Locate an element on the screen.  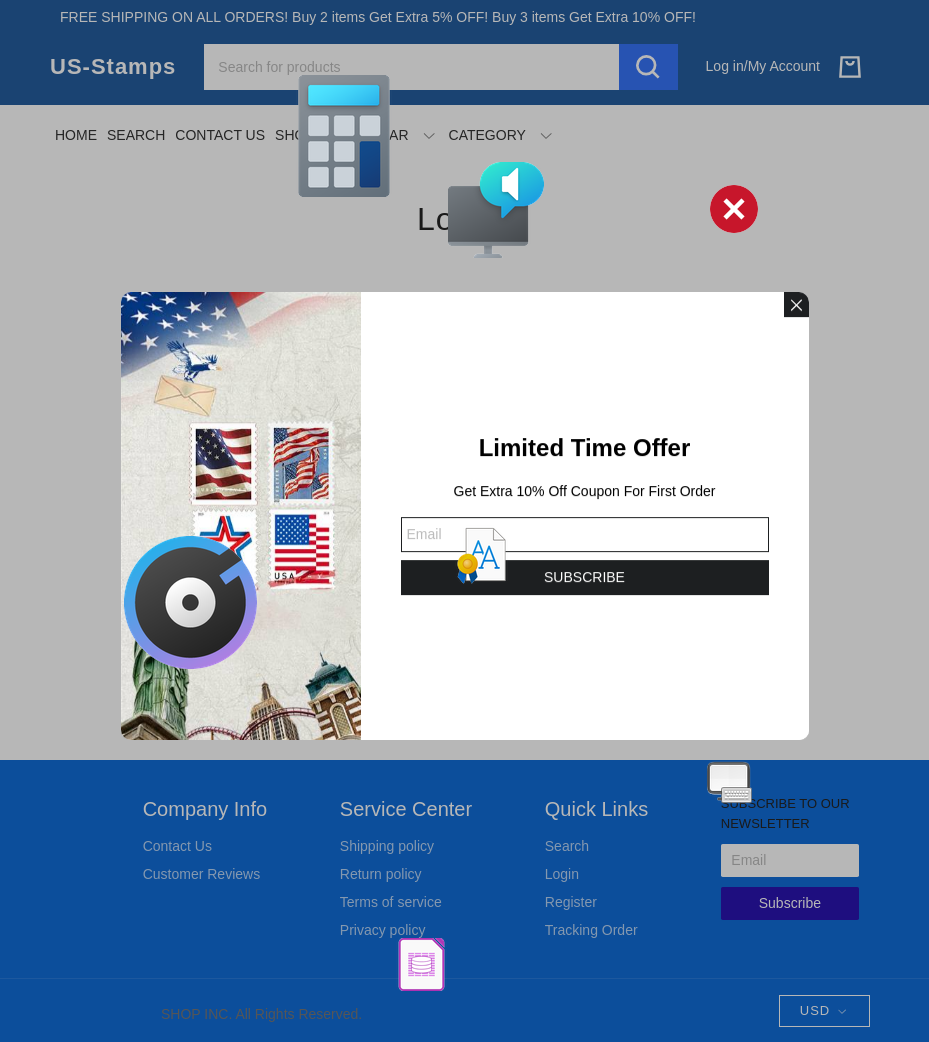
open a libreoffice base database file is located at coordinates (421, 964).